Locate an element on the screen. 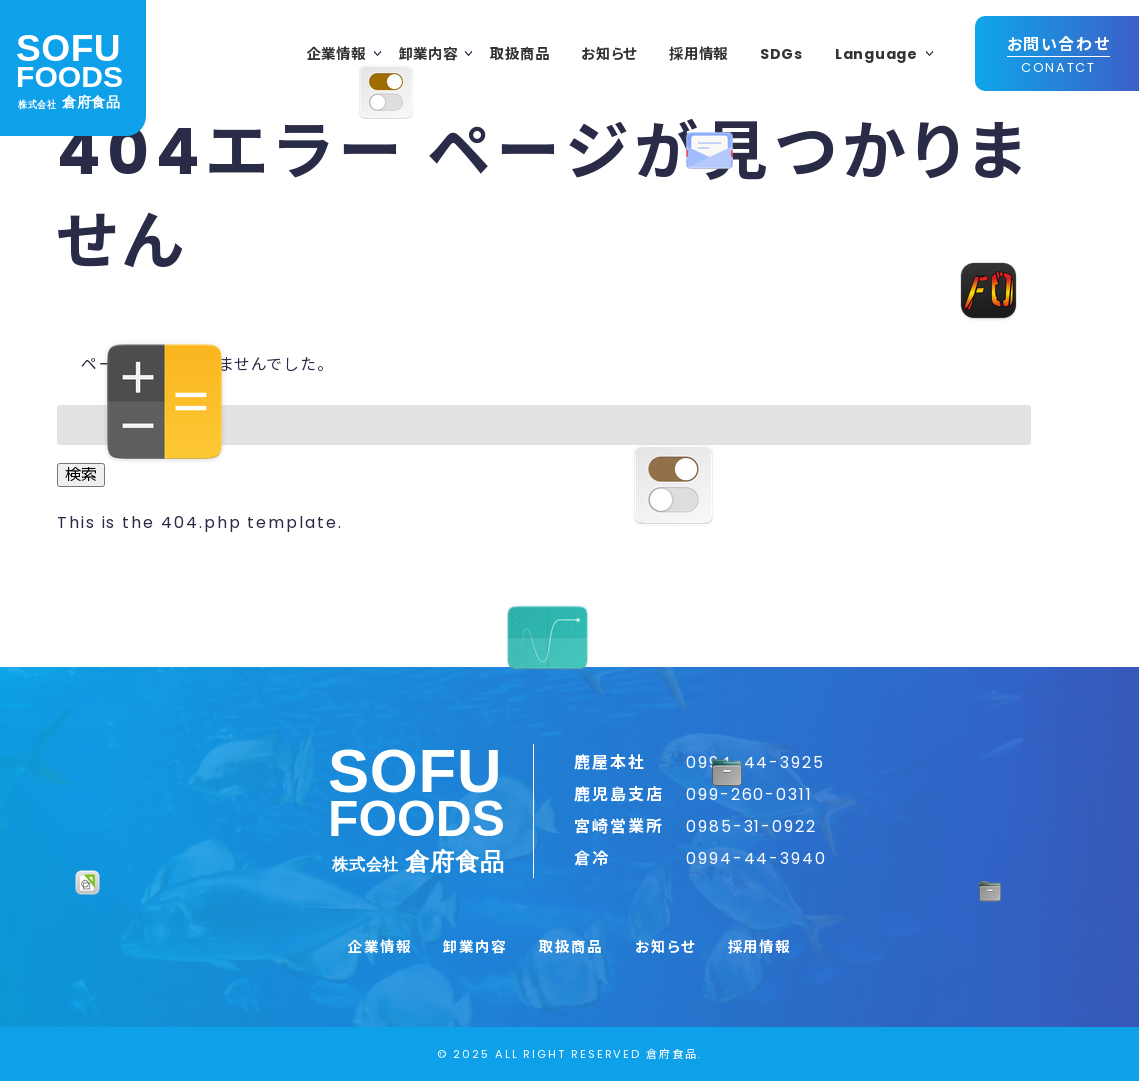  launch the flatout racing game is located at coordinates (988, 290).